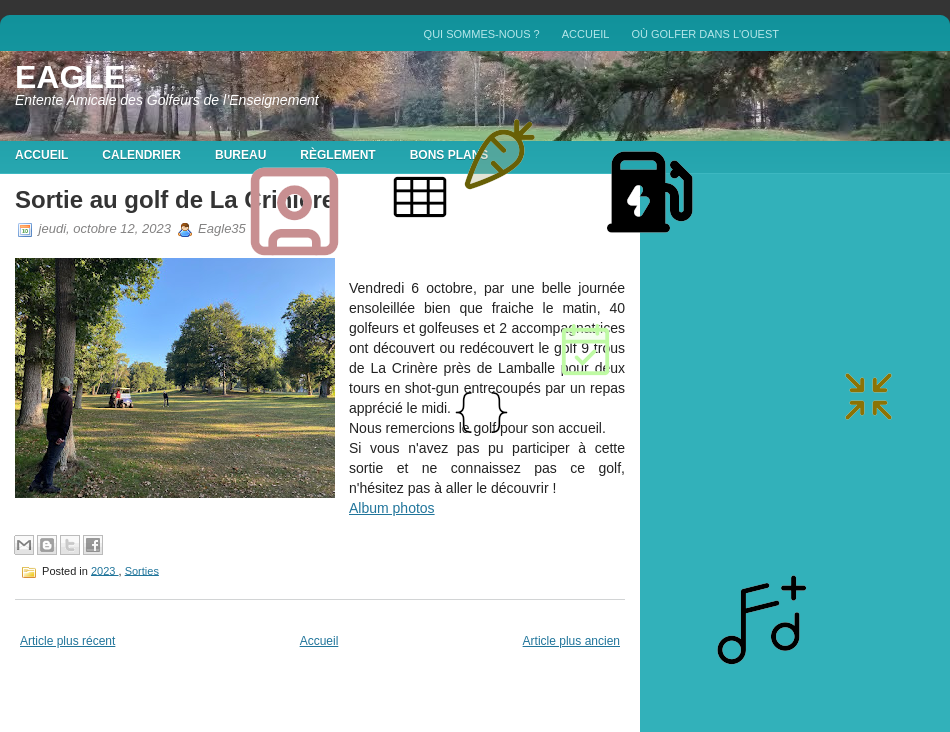 The width and height of the screenshot is (950, 732). What do you see at coordinates (652, 192) in the screenshot?
I see `find nearby EV charging stations` at bounding box center [652, 192].